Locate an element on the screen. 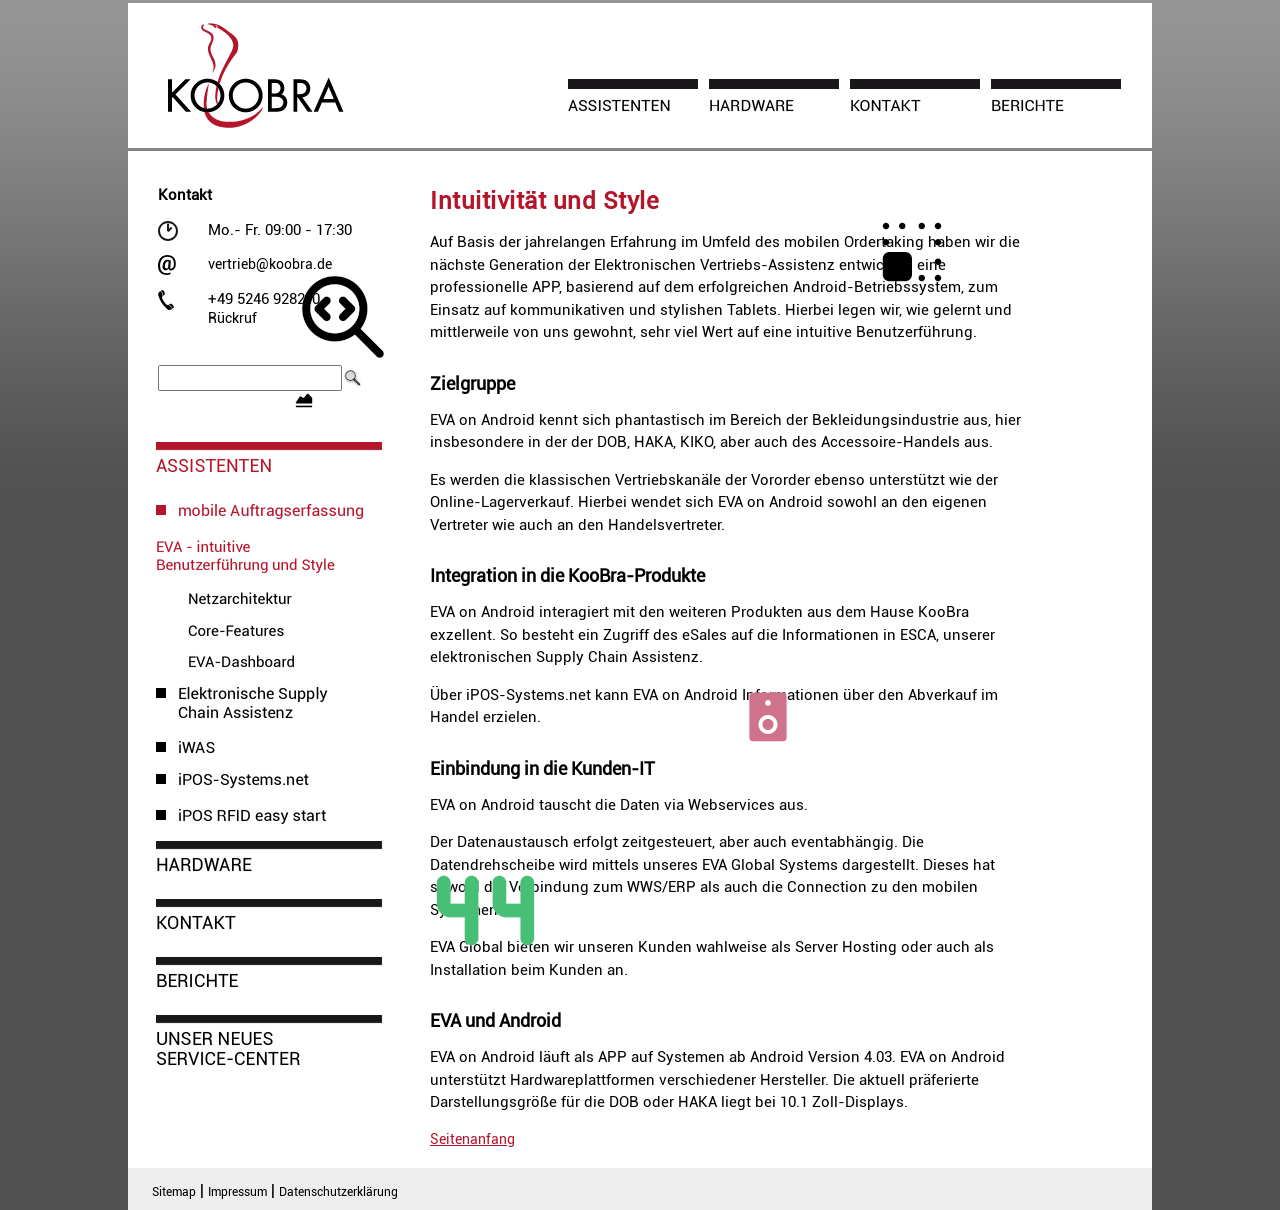  access audio or speaker settings is located at coordinates (768, 717).